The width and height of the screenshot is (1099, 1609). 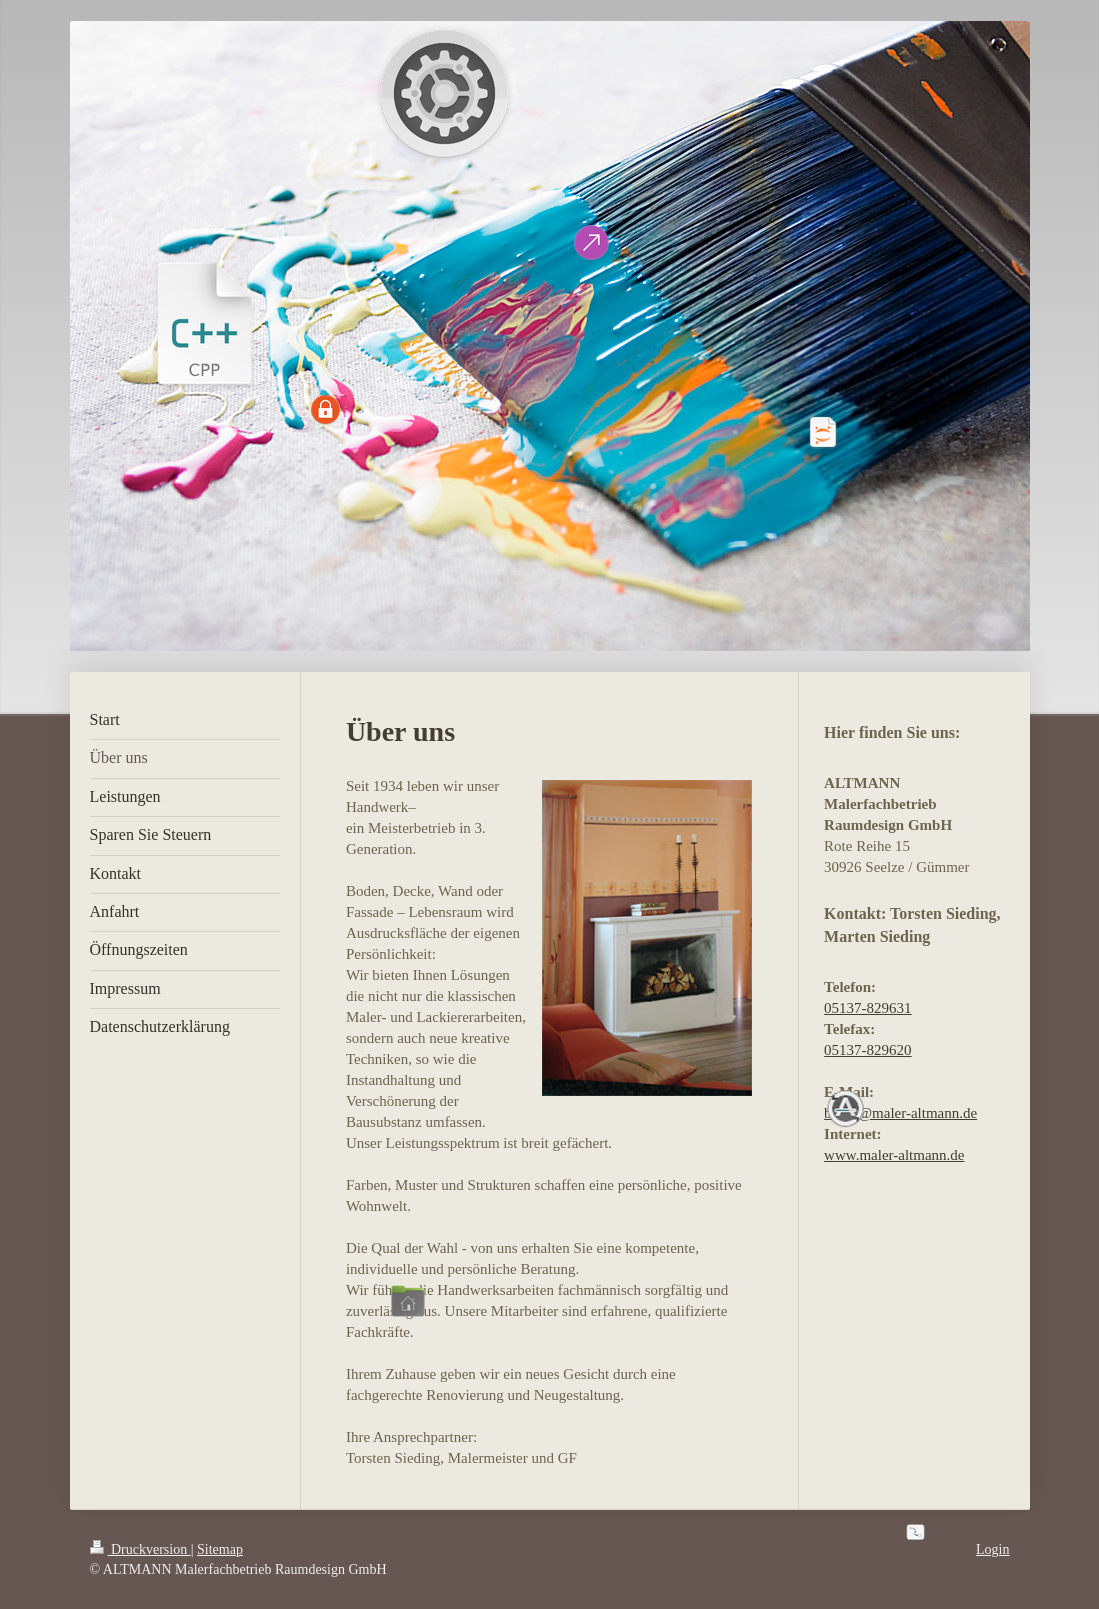 What do you see at coordinates (408, 1301) in the screenshot?
I see `access your home folder` at bounding box center [408, 1301].